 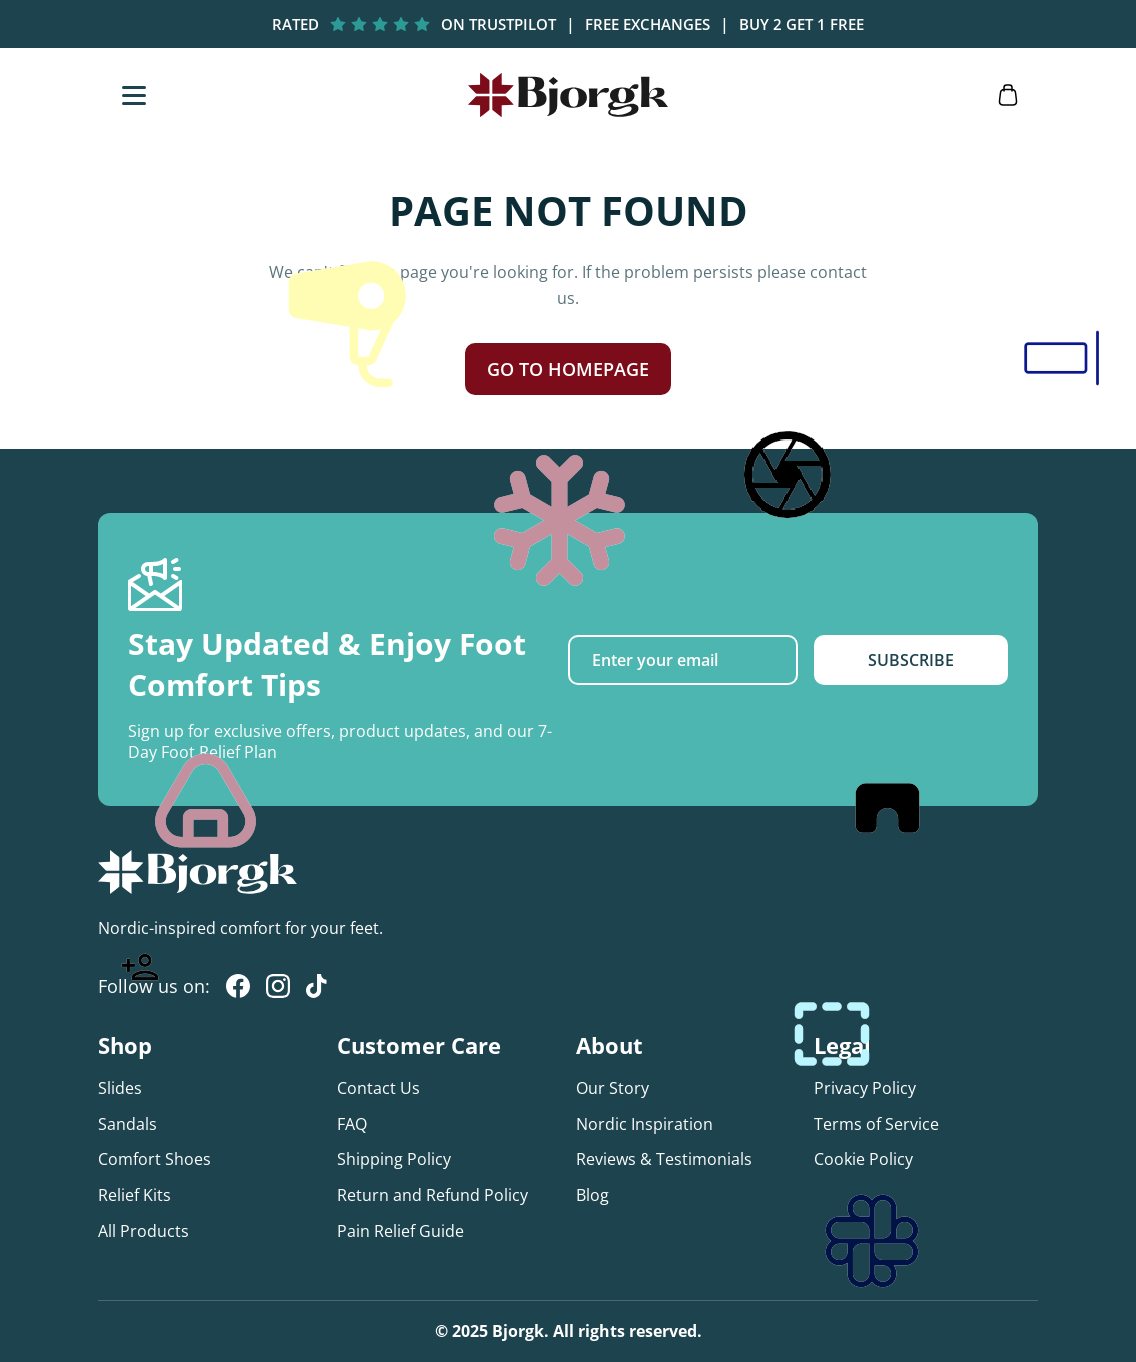 I want to click on add a new contact, so click(x=140, y=967).